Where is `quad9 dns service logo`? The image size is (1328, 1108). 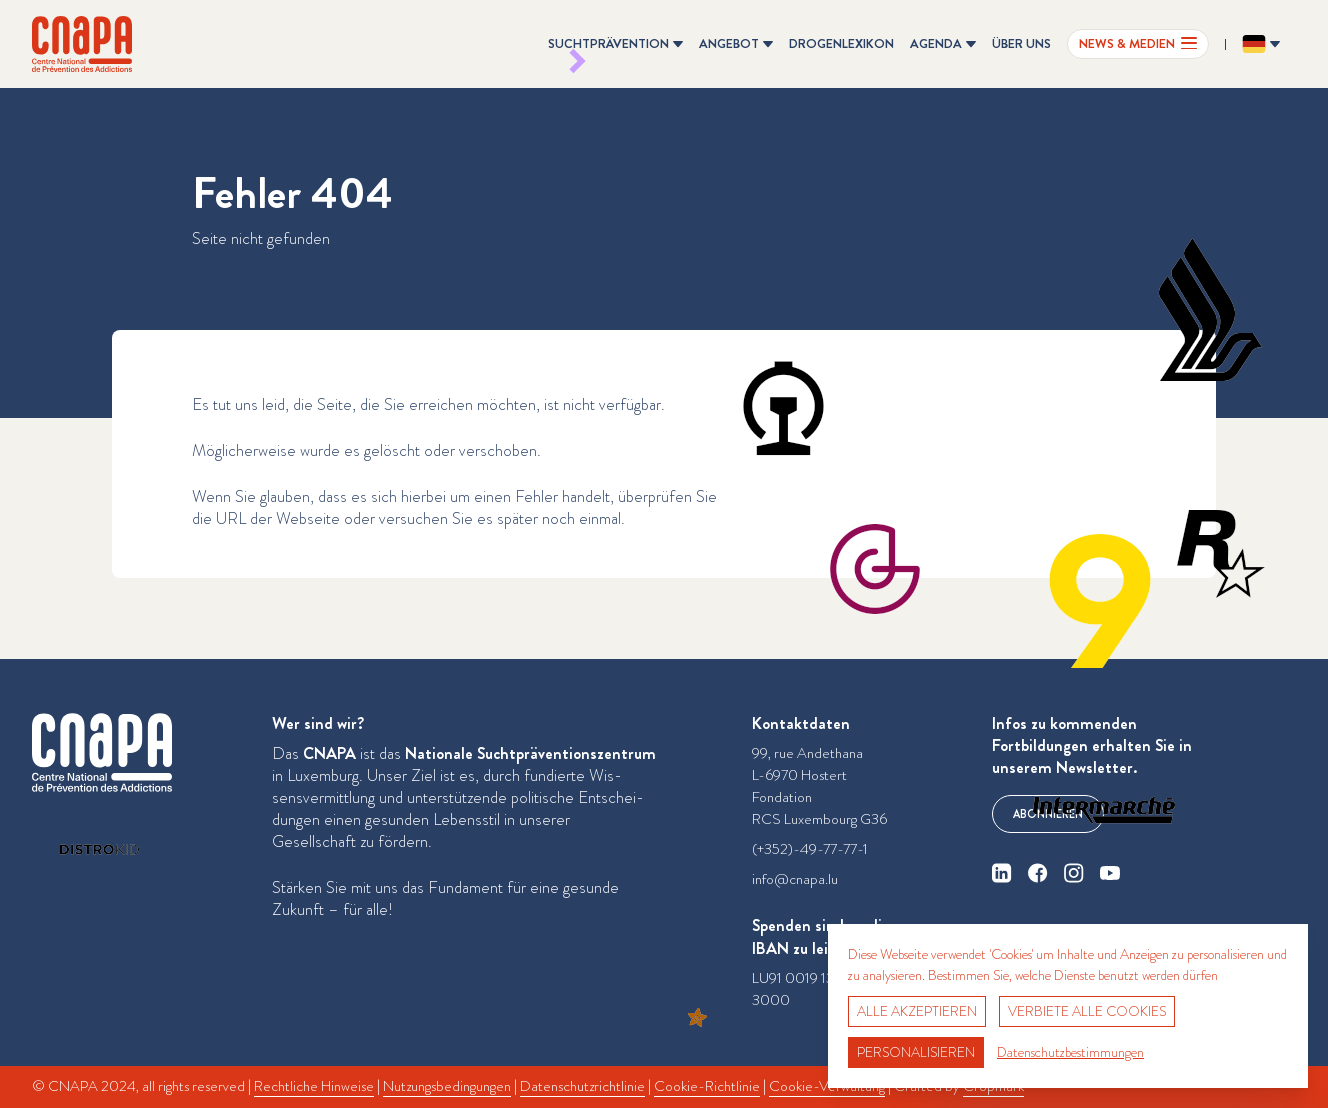
quad9 dns service logo is located at coordinates (1100, 601).